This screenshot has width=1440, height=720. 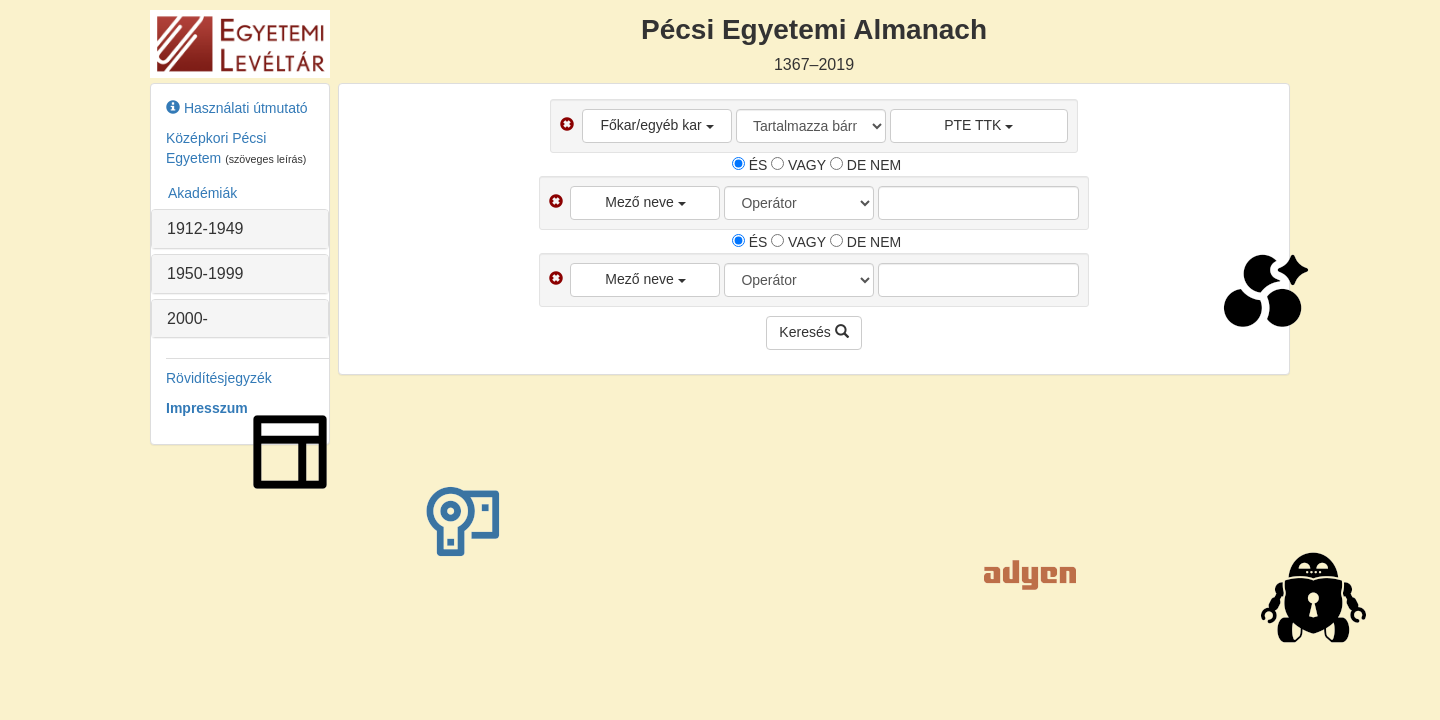 I want to click on change page layout options, so click(x=290, y=452).